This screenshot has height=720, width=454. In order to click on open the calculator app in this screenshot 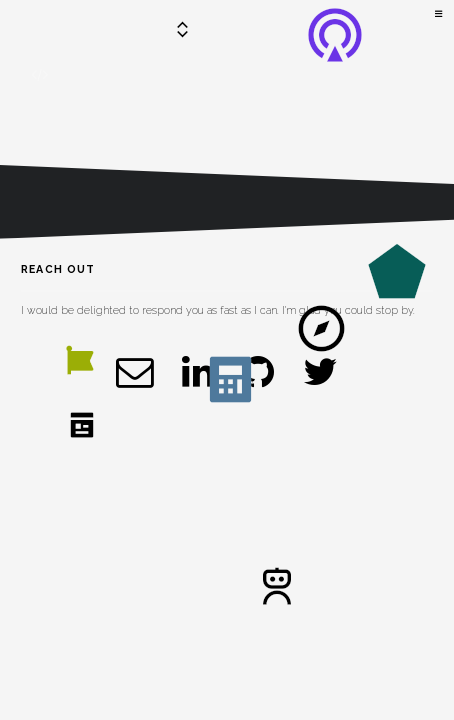, I will do `click(230, 379)`.